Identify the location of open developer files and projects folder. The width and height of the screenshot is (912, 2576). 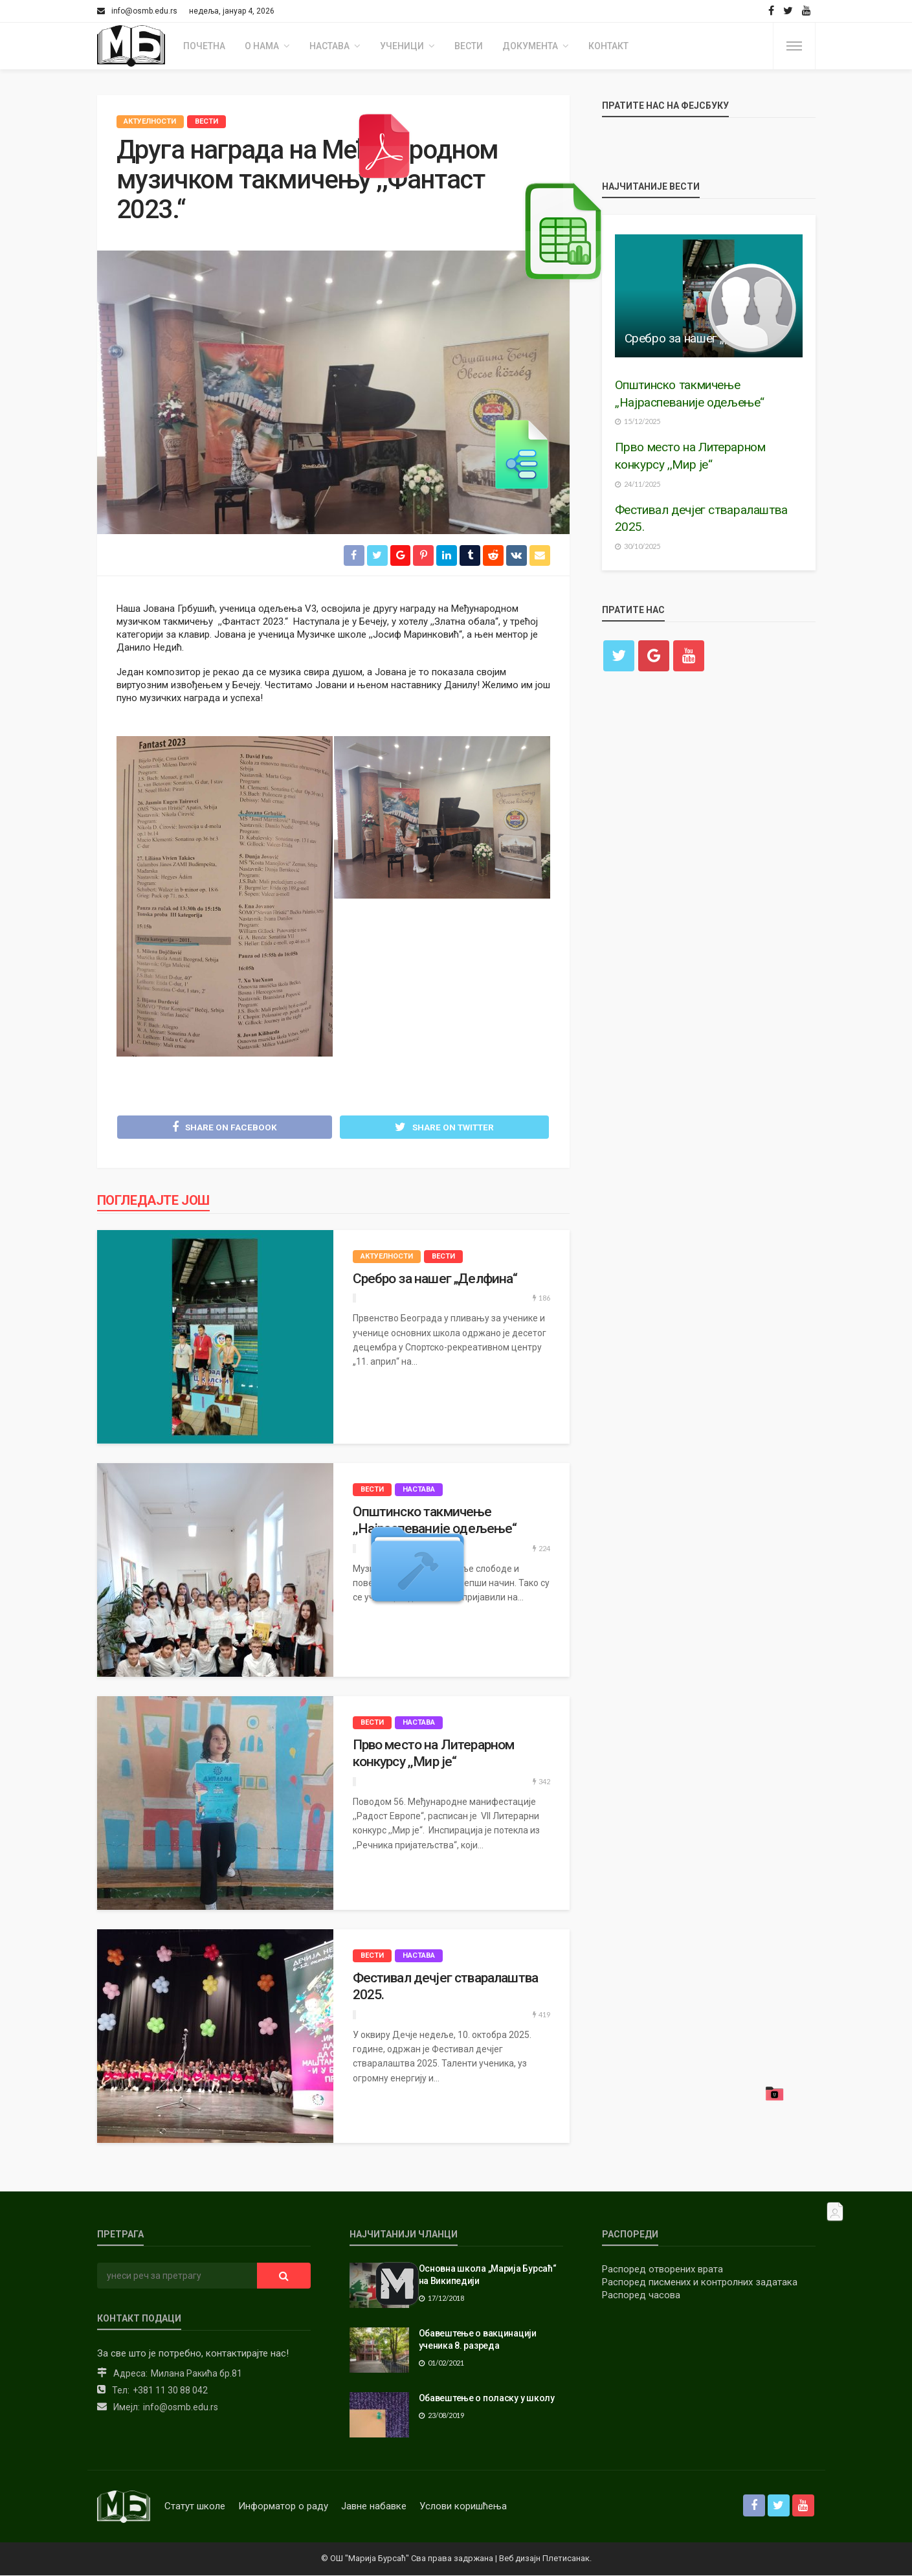
(417, 1564).